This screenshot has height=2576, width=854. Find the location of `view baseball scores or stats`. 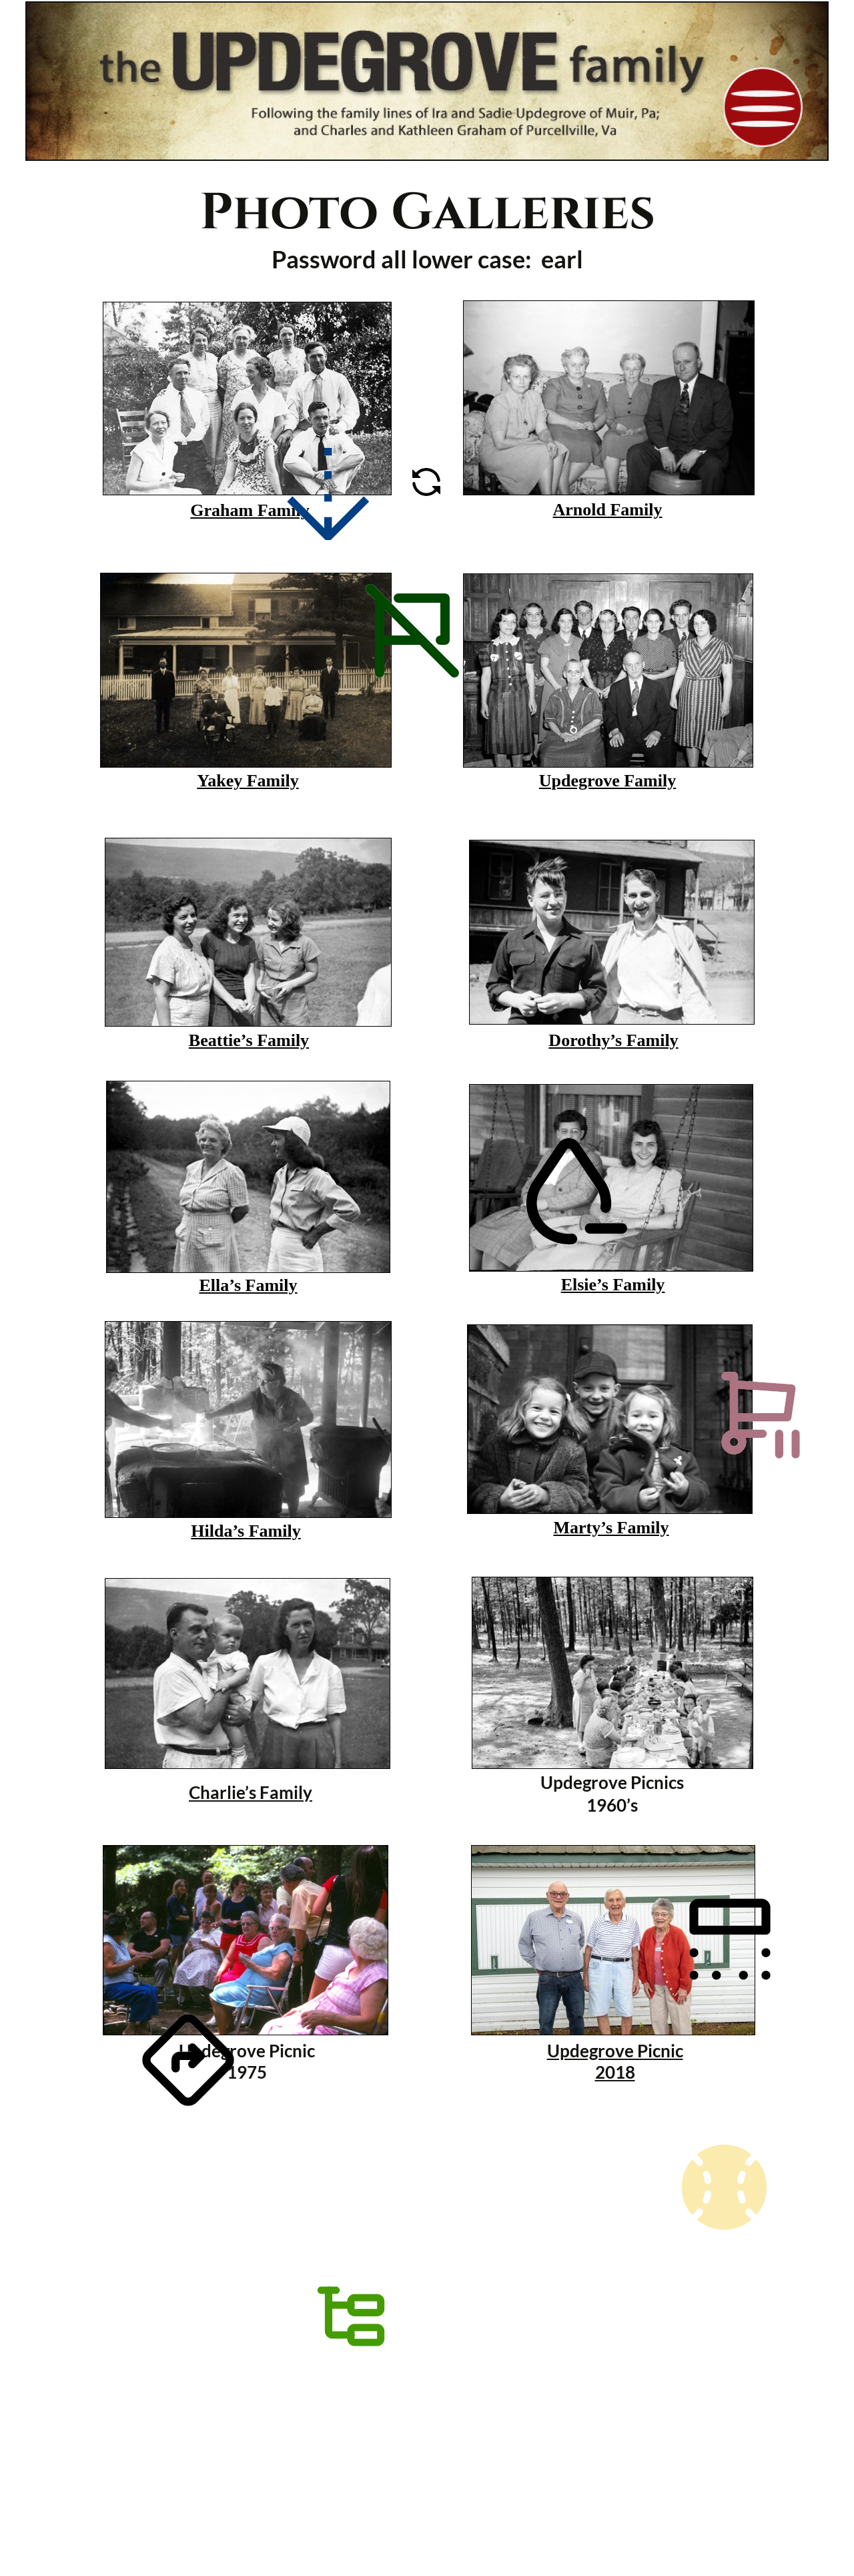

view baseball scores or stats is located at coordinates (724, 2187).